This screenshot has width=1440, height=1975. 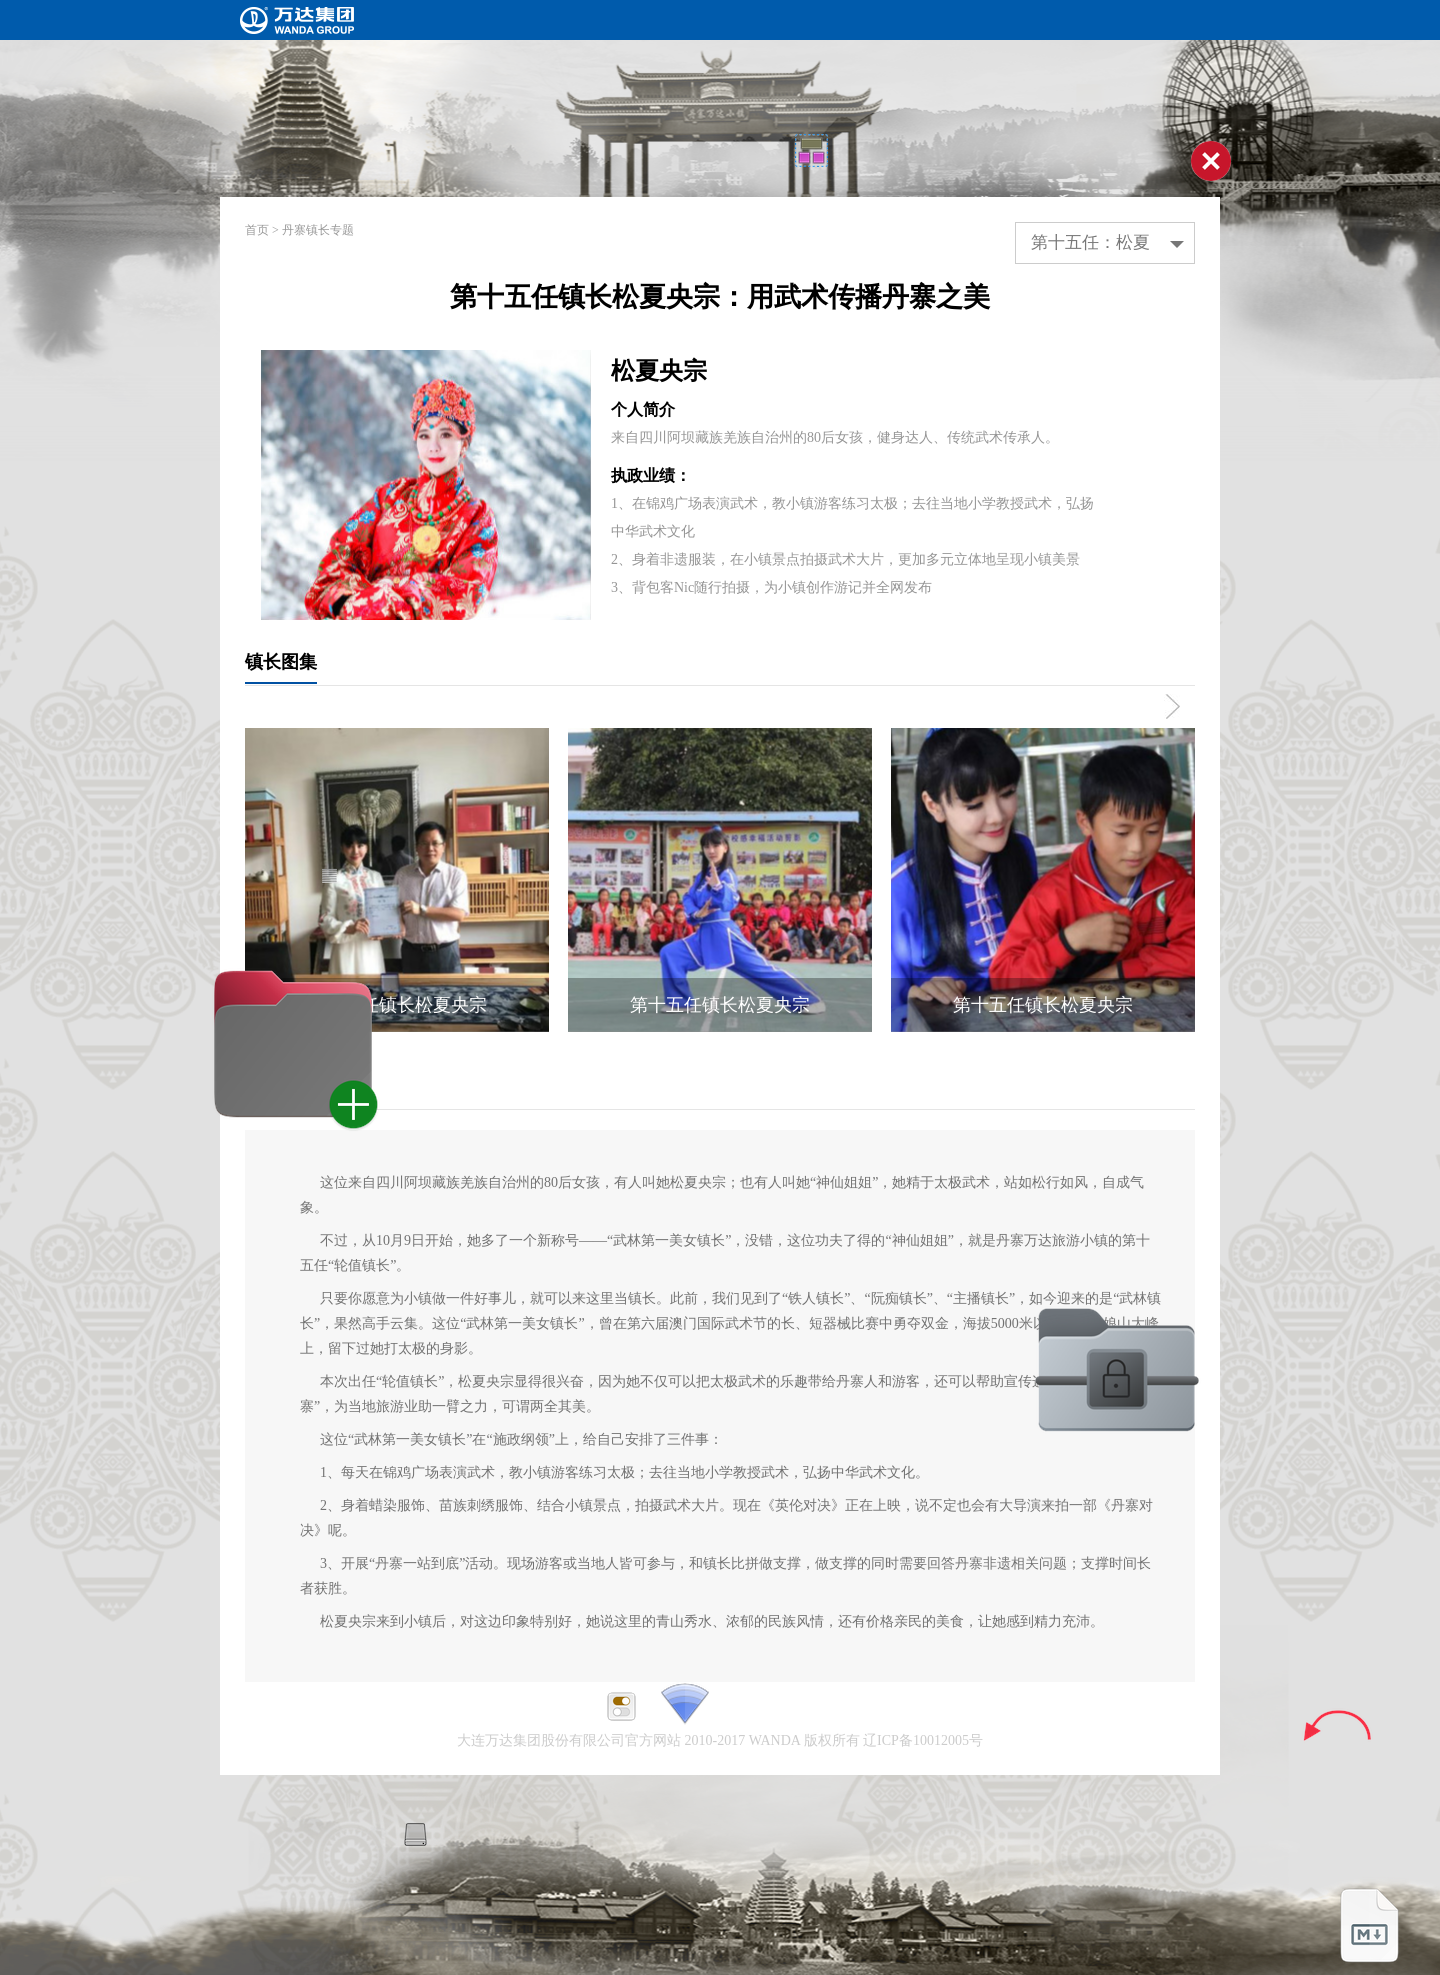 I want to click on cancel or close a dialog, so click(x=1211, y=161).